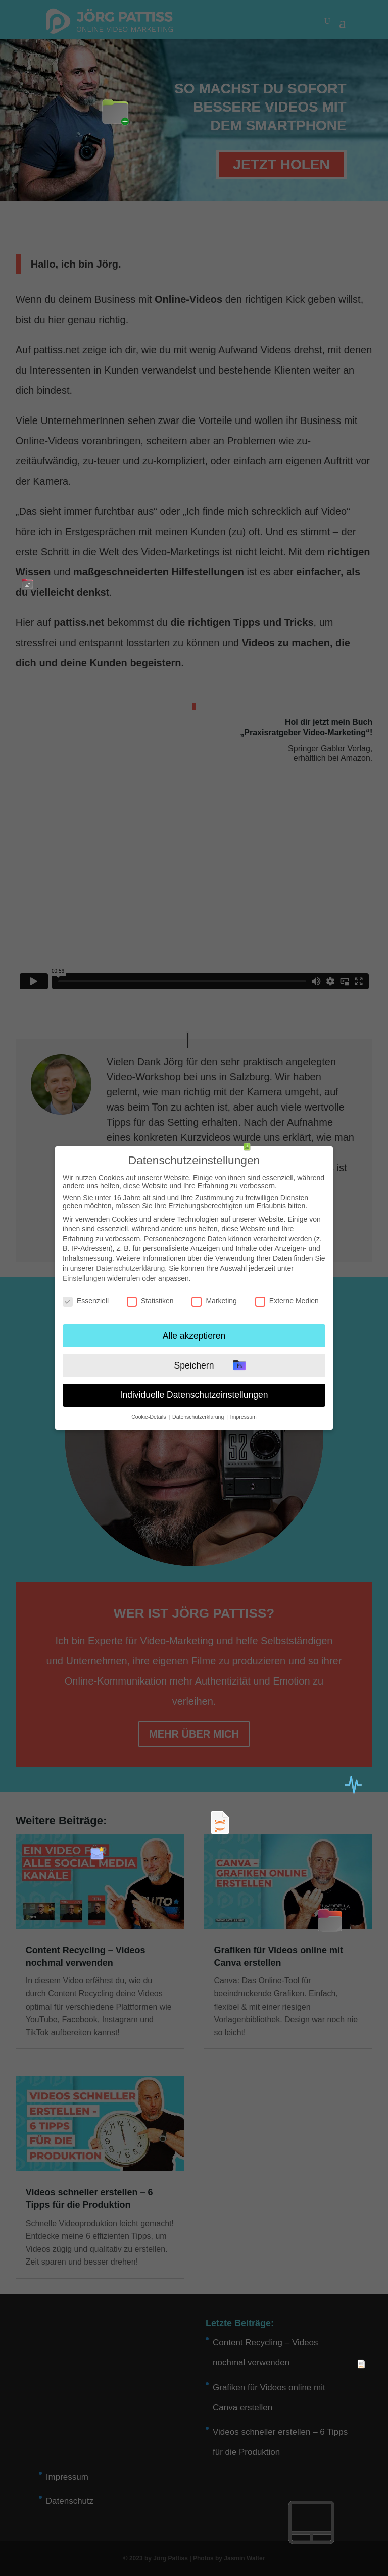 This screenshot has height=2576, width=388. I want to click on view system activity or performance trace, so click(353, 1784).